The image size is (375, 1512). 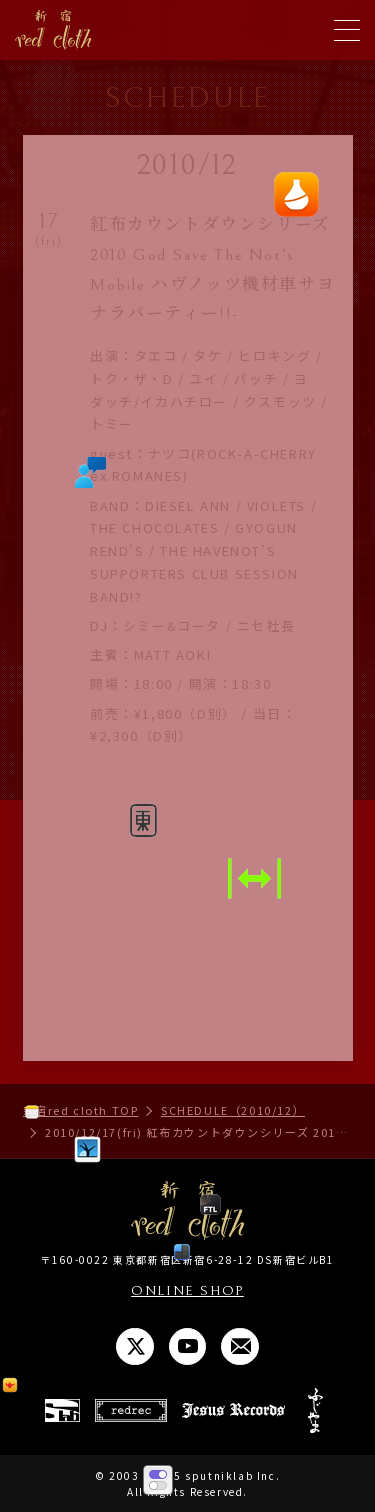 What do you see at coordinates (32, 1112) in the screenshot?
I see `open the Notes app` at bounding box center [32, 1112].